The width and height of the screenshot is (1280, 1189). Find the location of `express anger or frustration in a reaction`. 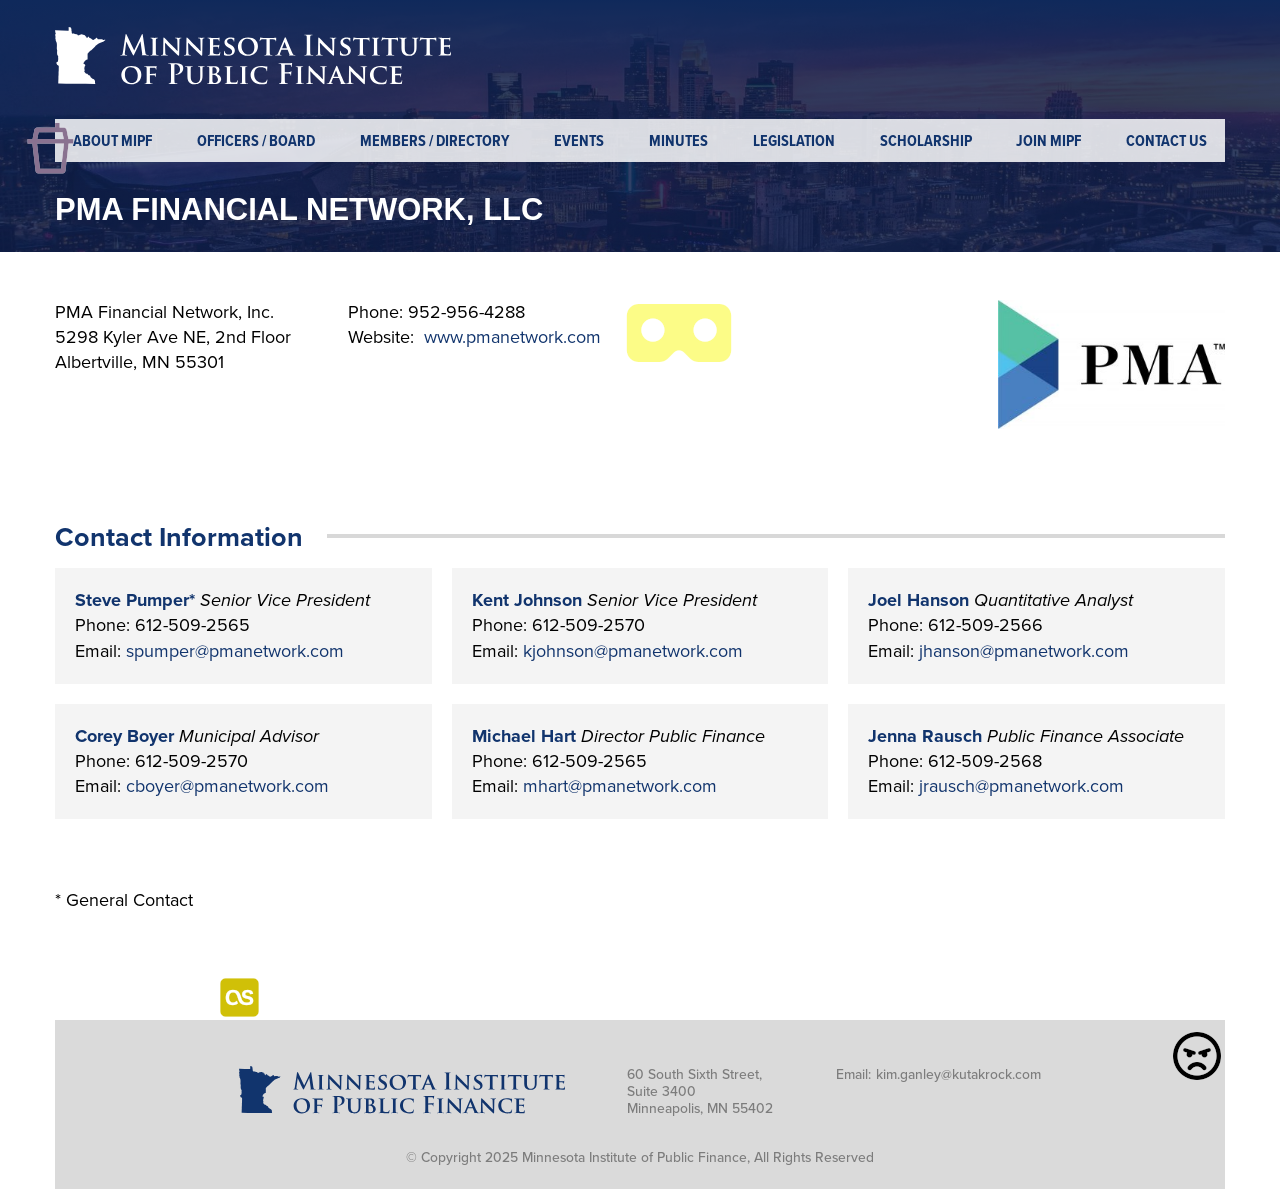

express anger or frustration in a reaction is located at coordinates (1197, 1056).